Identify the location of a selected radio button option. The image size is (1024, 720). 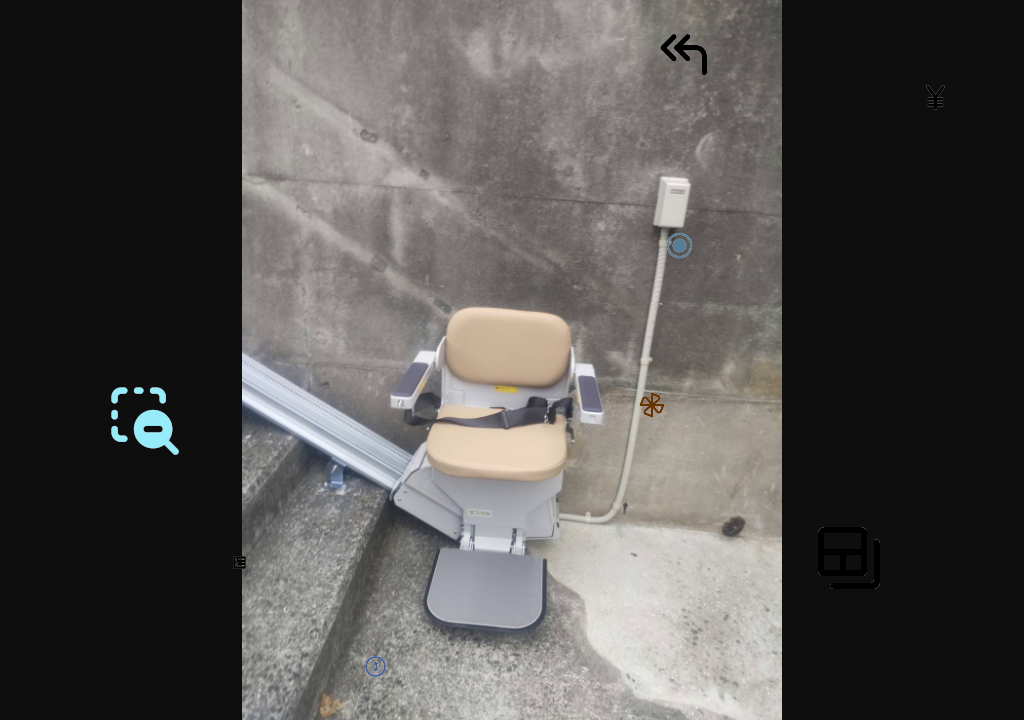
(679, 245).